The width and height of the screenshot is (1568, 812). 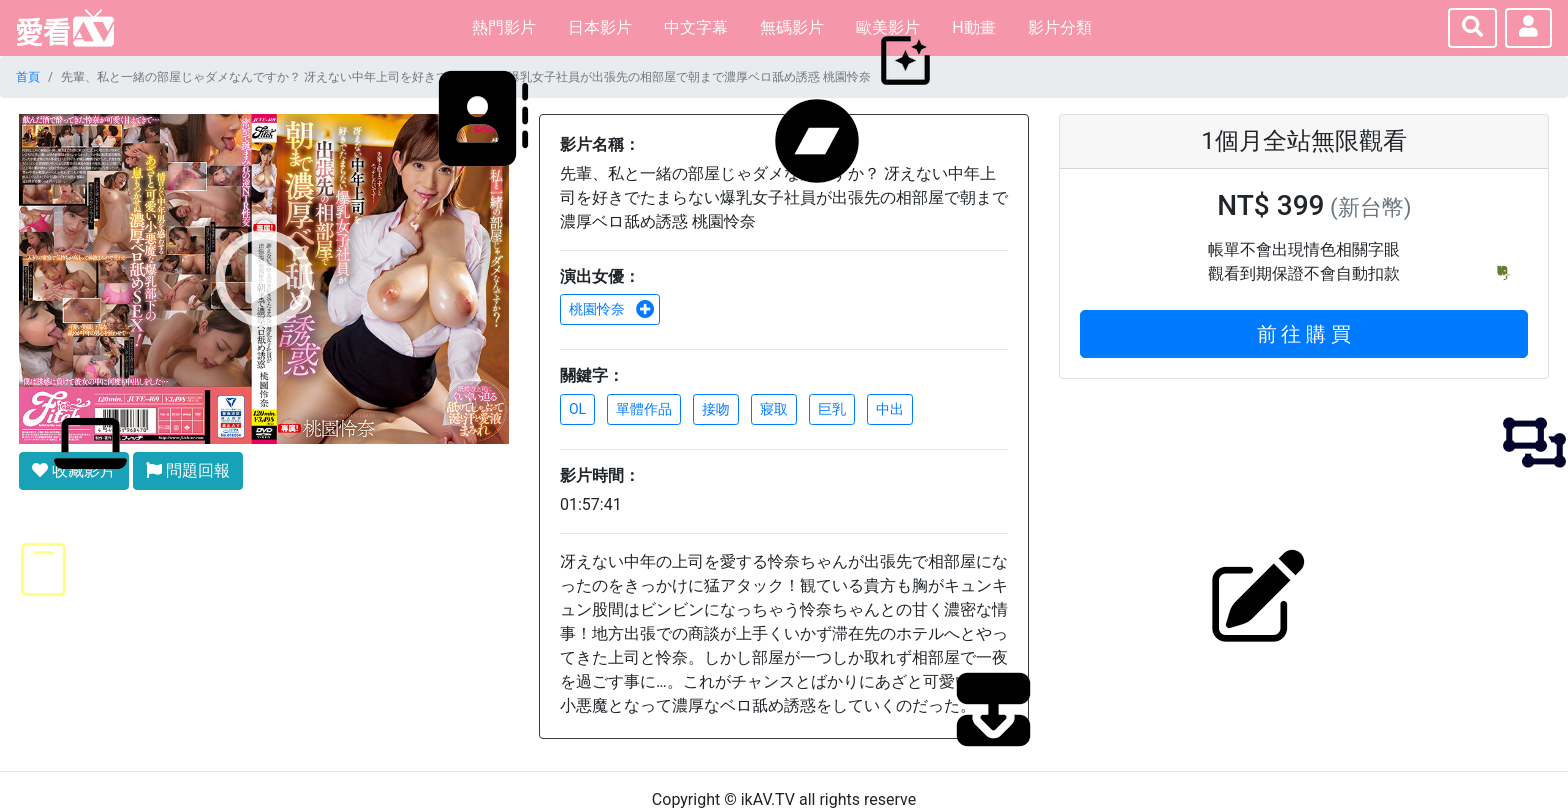 What do you see at coordinates (817, 141) in the screenshot?
I see `open Bandcamp app` at bounding box center [817, 141].